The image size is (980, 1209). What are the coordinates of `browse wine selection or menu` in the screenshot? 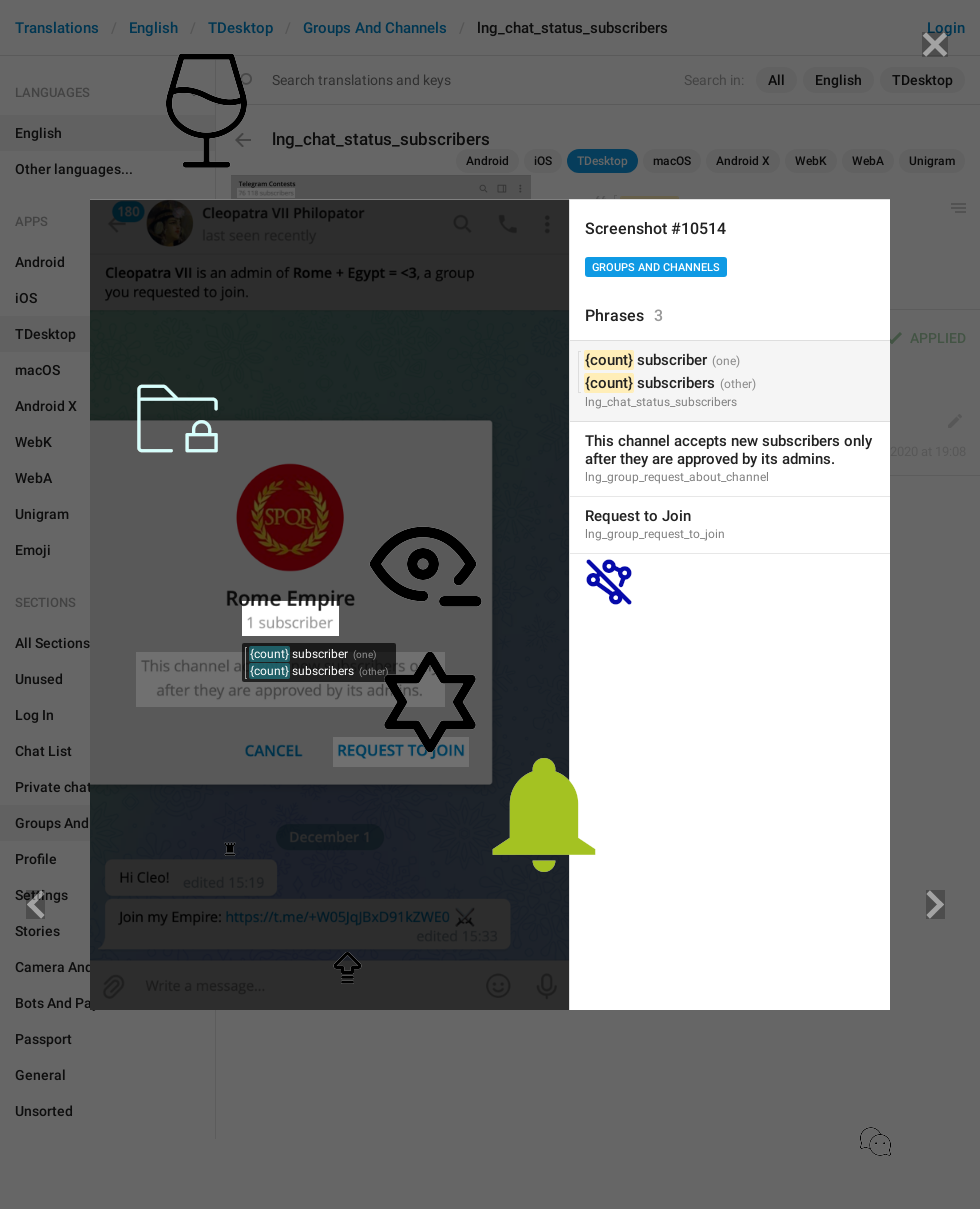 It's located at (206, 106).